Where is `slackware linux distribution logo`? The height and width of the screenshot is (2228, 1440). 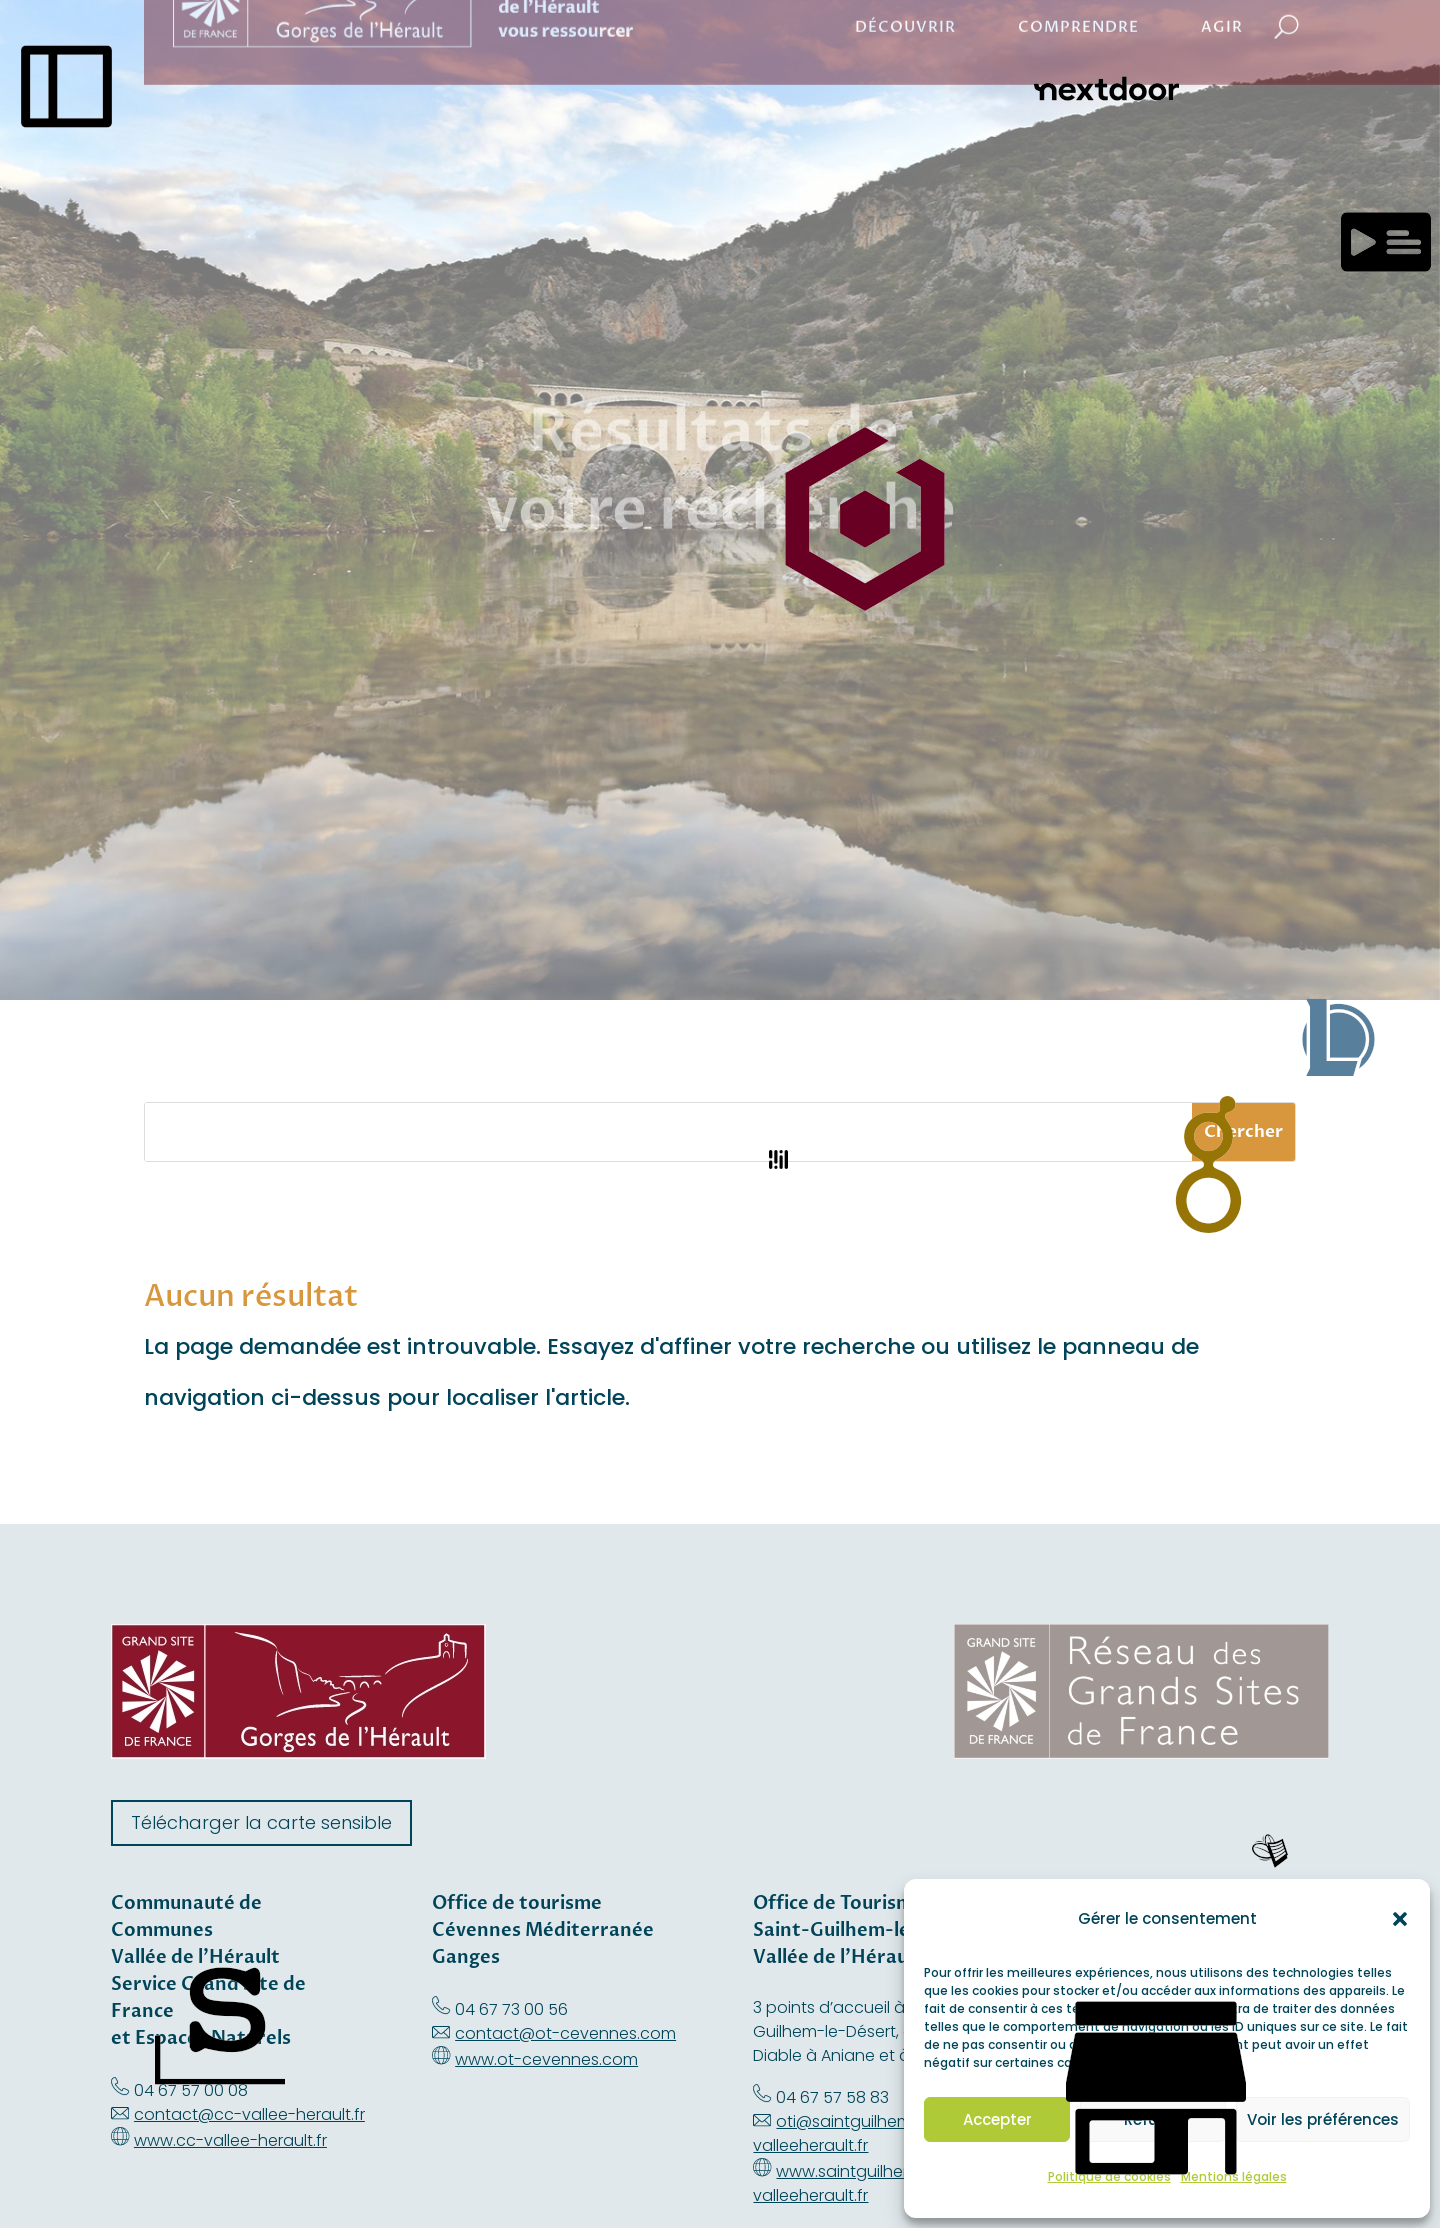
slackware linux distribution logo is located at coordinates (220, 2026).